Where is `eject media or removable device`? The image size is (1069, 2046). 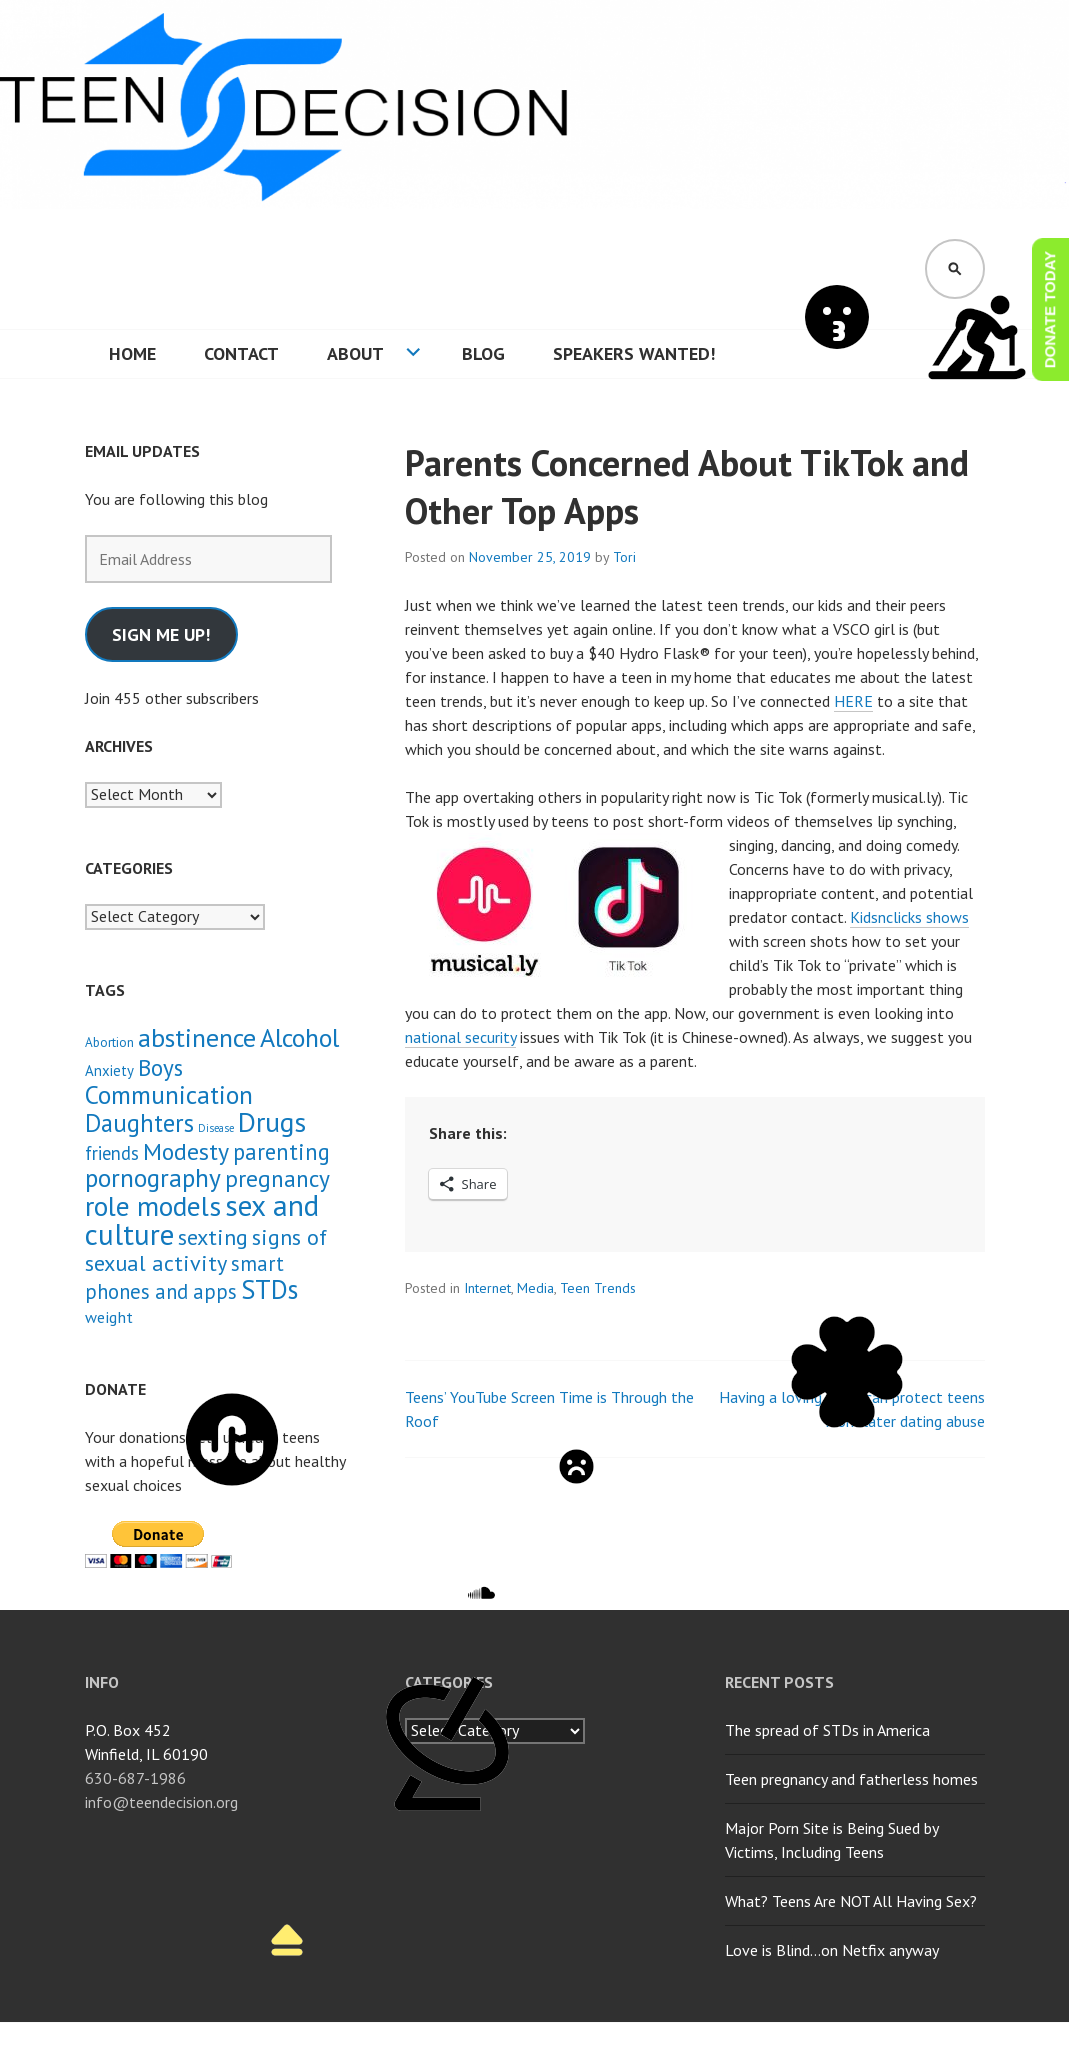
eject media or removable device is located at coordinates (287, 1940).